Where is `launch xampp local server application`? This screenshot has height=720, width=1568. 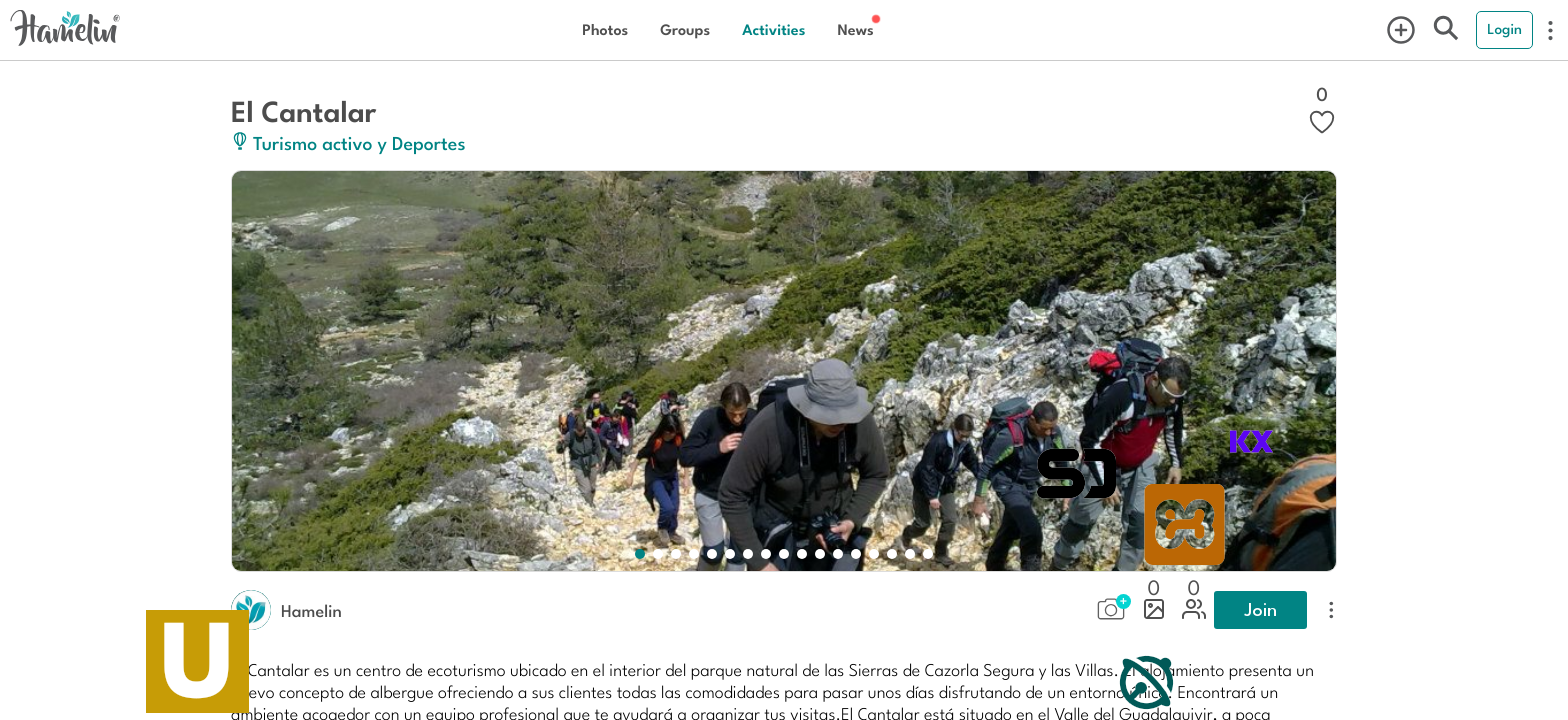
launch xampp local server application is located at coordinates (1184, 524).